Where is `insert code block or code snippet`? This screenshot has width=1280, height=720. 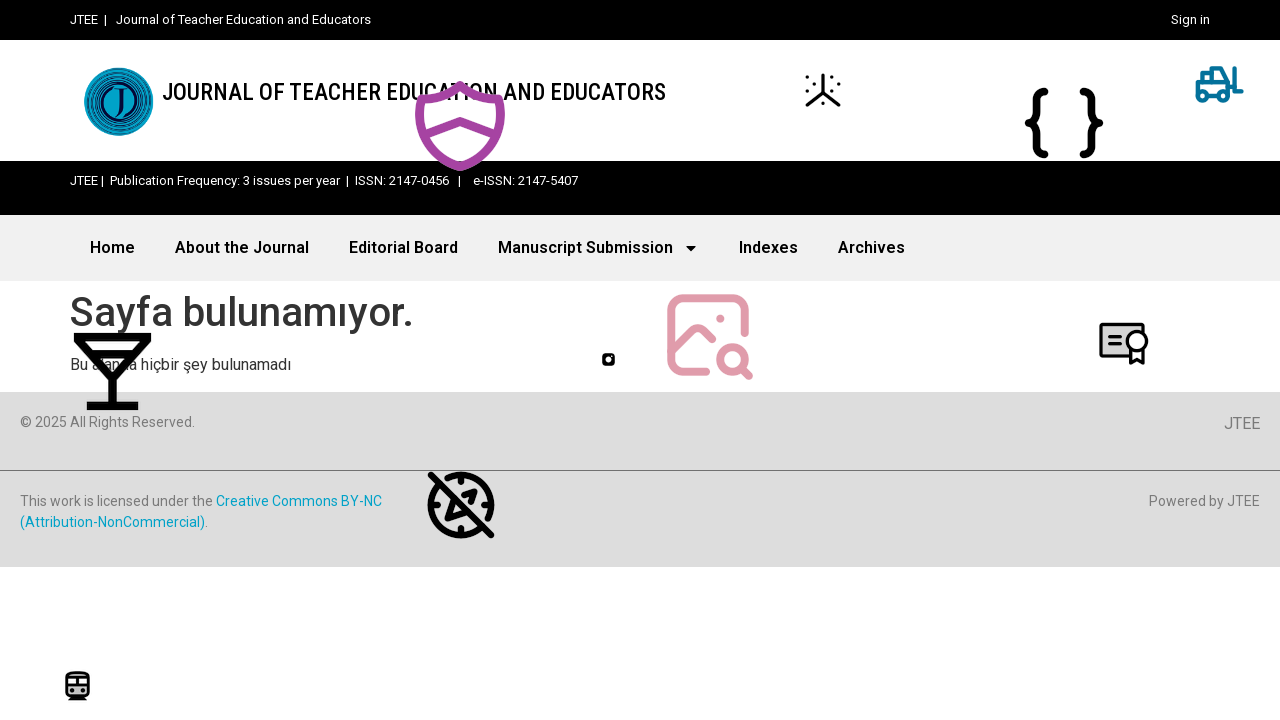 insert code block or code snippet is located at coordinates (1064, 123).